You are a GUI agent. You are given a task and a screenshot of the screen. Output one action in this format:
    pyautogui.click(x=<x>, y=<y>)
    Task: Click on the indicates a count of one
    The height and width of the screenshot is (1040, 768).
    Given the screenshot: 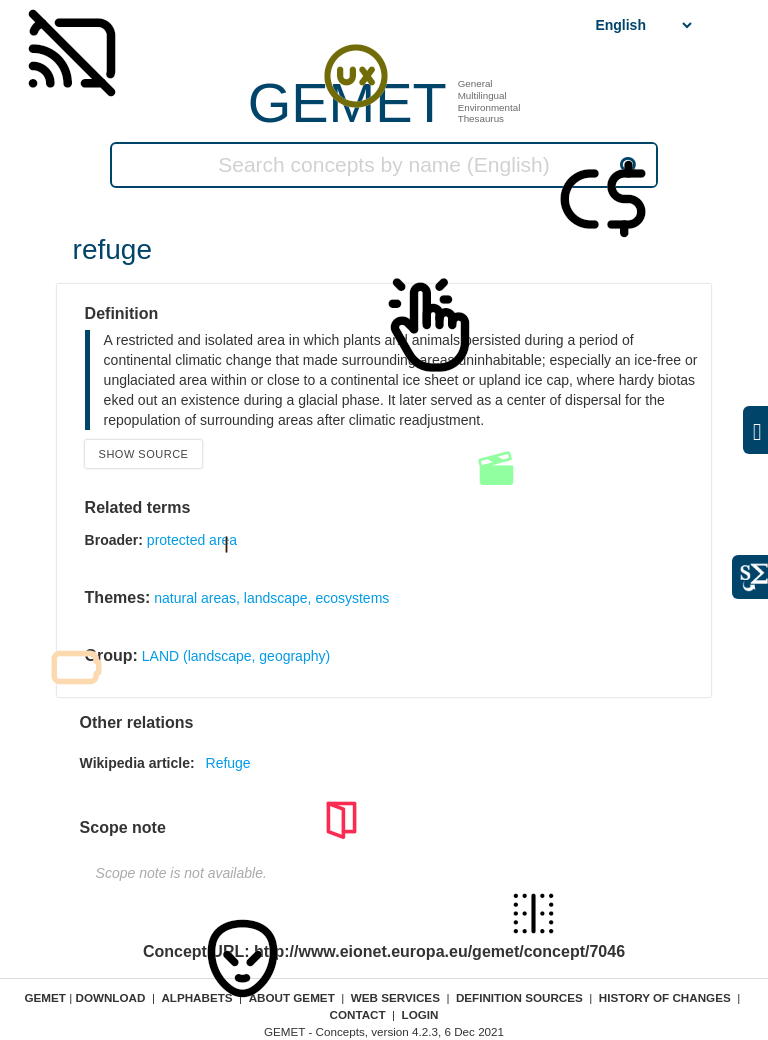 What is the action you would take?
    pyautogui.click(x=226, y=544)
    